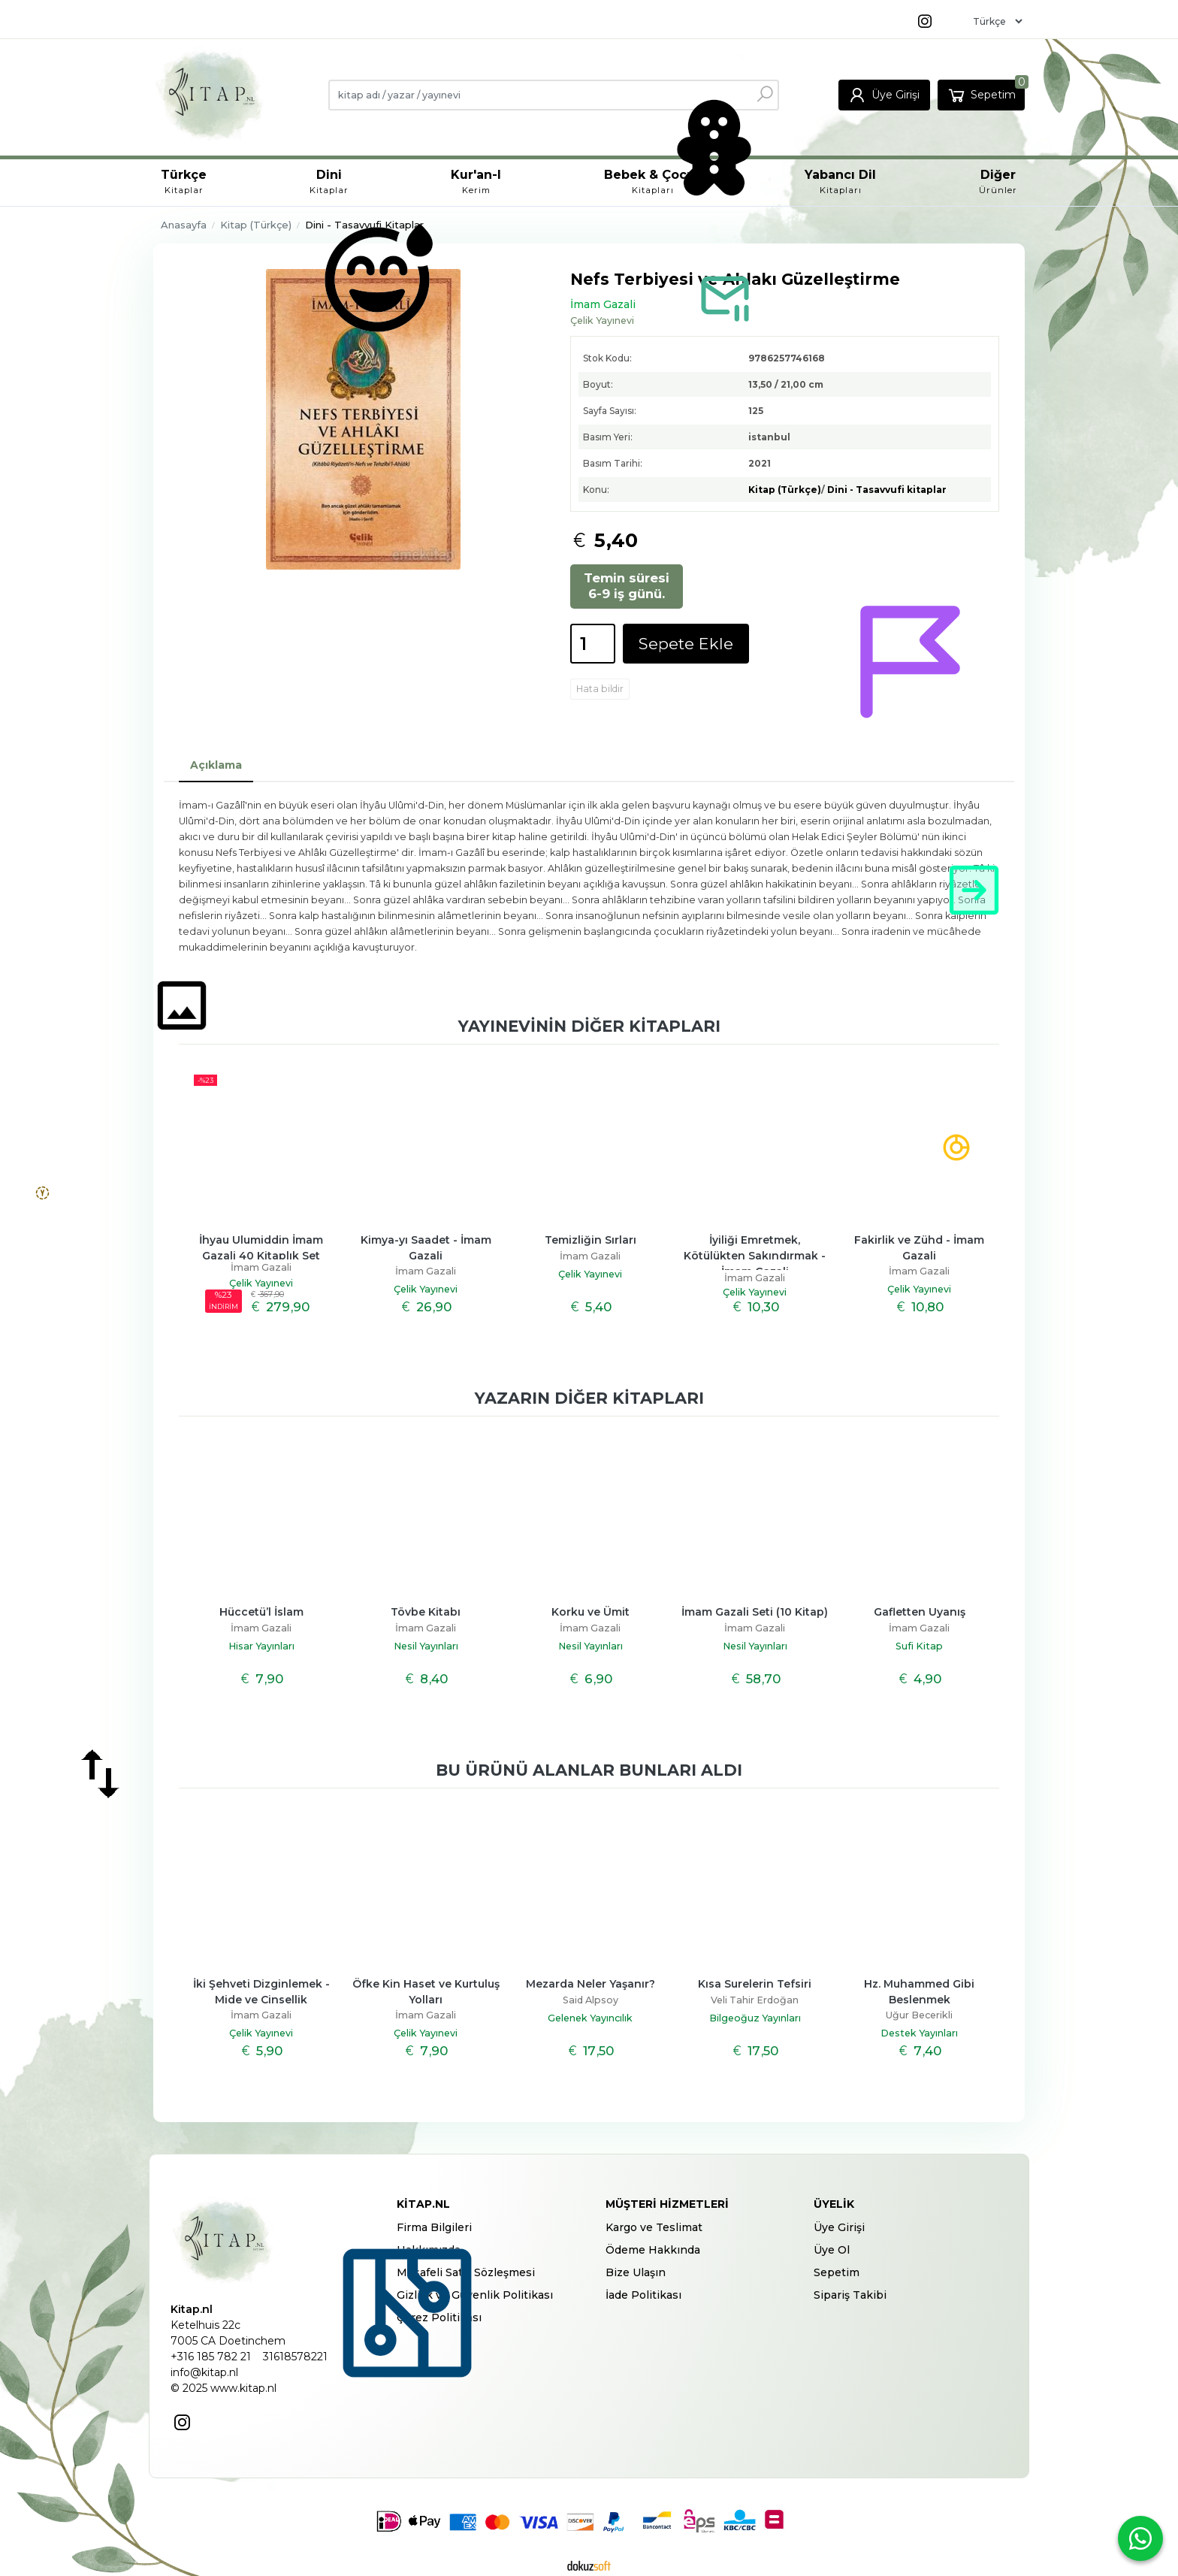 Image resolution: width=1178 pixels, height=2576 pixels. Describe the element at coordinates (42, 1193) in the screenshot. I see `indicates a pending or in-progress status for item Y` at that location.